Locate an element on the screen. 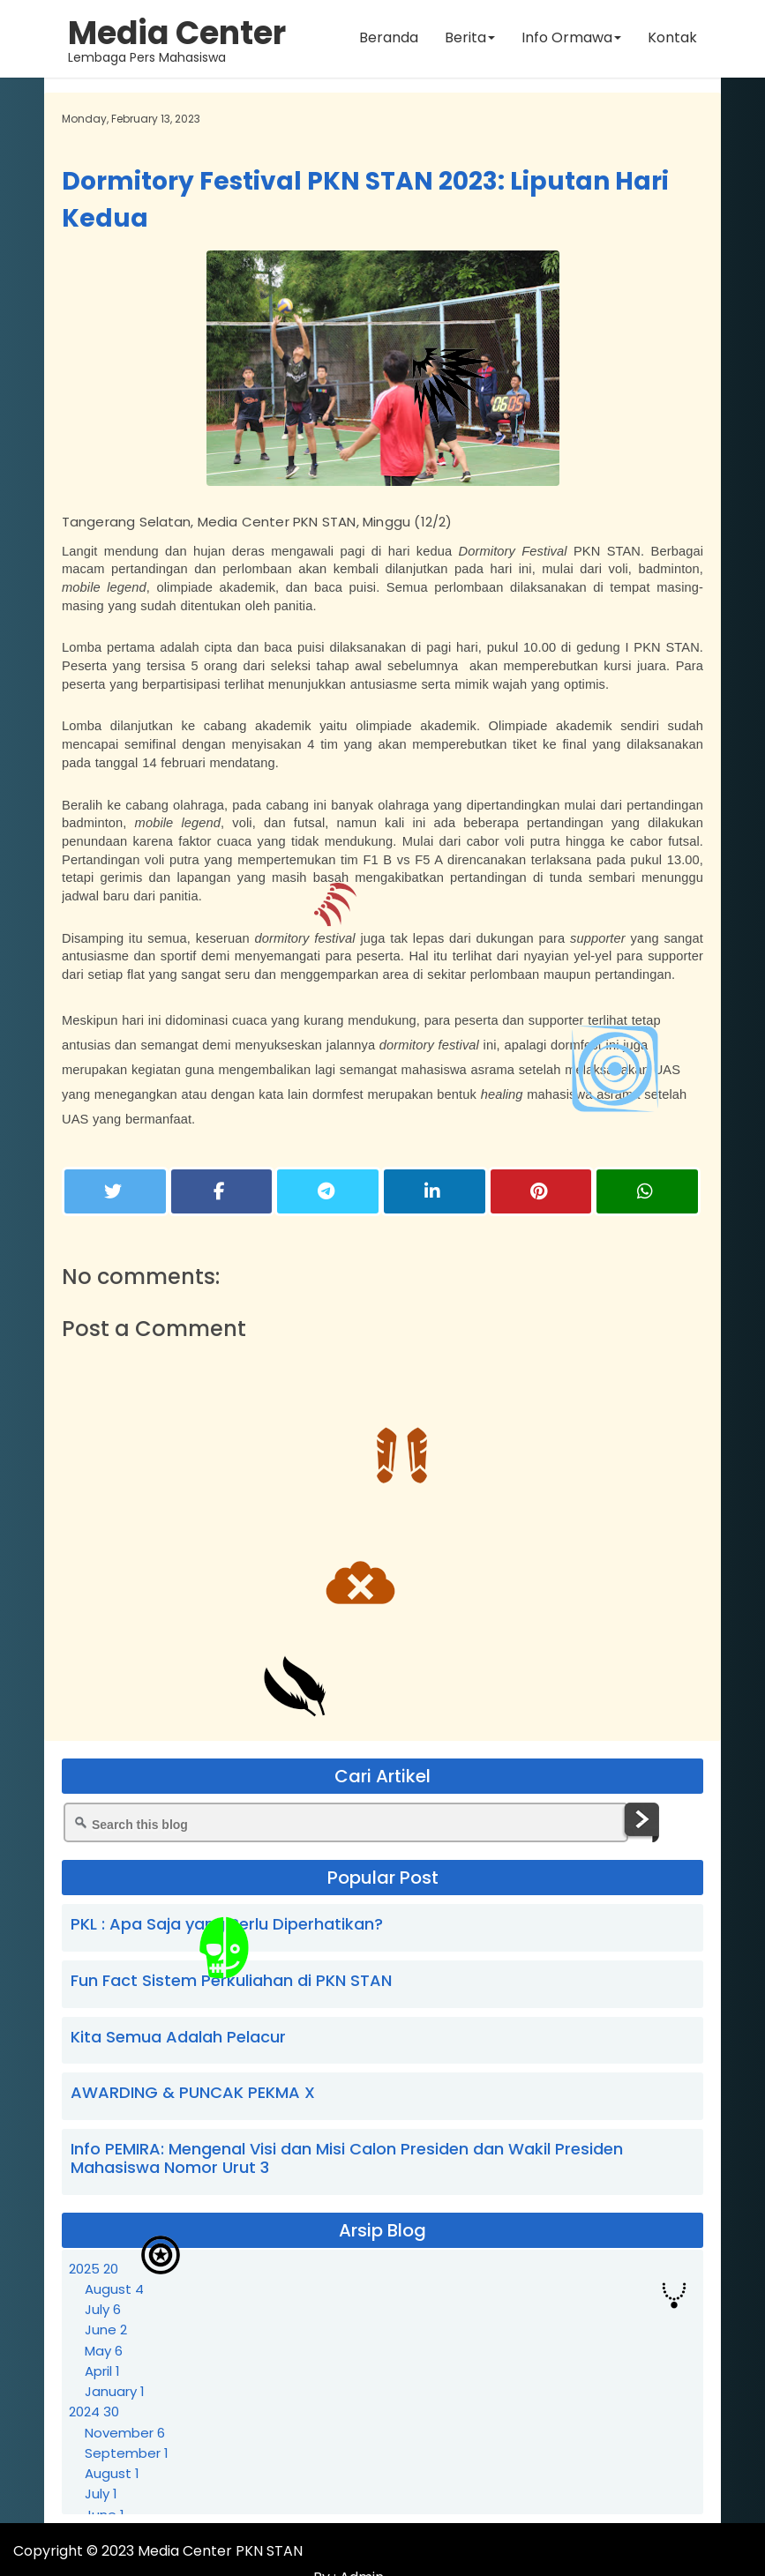 The height and width of the screenshot is (2576, 765). toggle brightness or light mode is located at coordinates (454, 388).